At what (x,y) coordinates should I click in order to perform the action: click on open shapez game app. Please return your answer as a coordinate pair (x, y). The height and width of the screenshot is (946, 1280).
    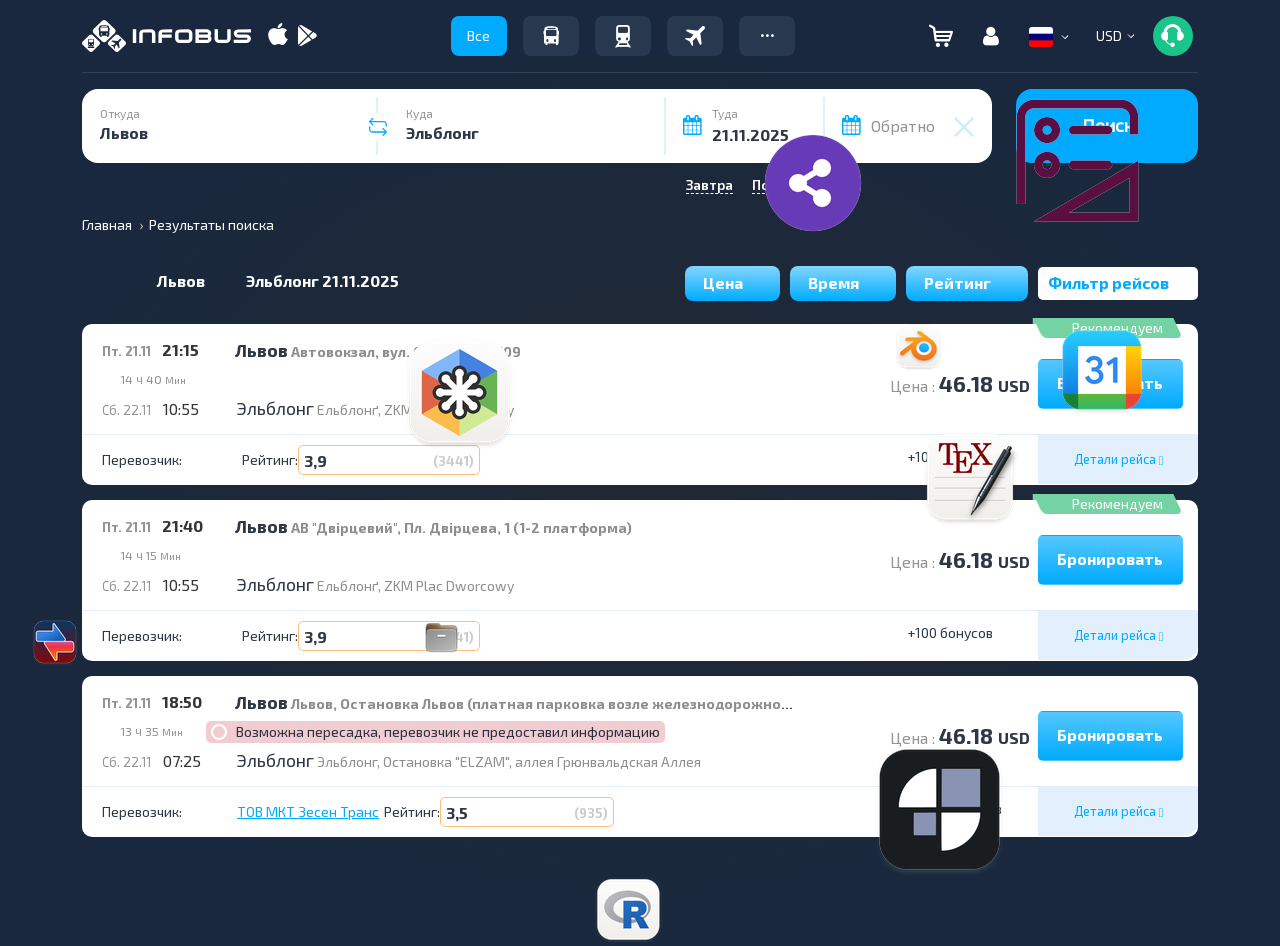
    Looking at the image, I should click on (939, 809).